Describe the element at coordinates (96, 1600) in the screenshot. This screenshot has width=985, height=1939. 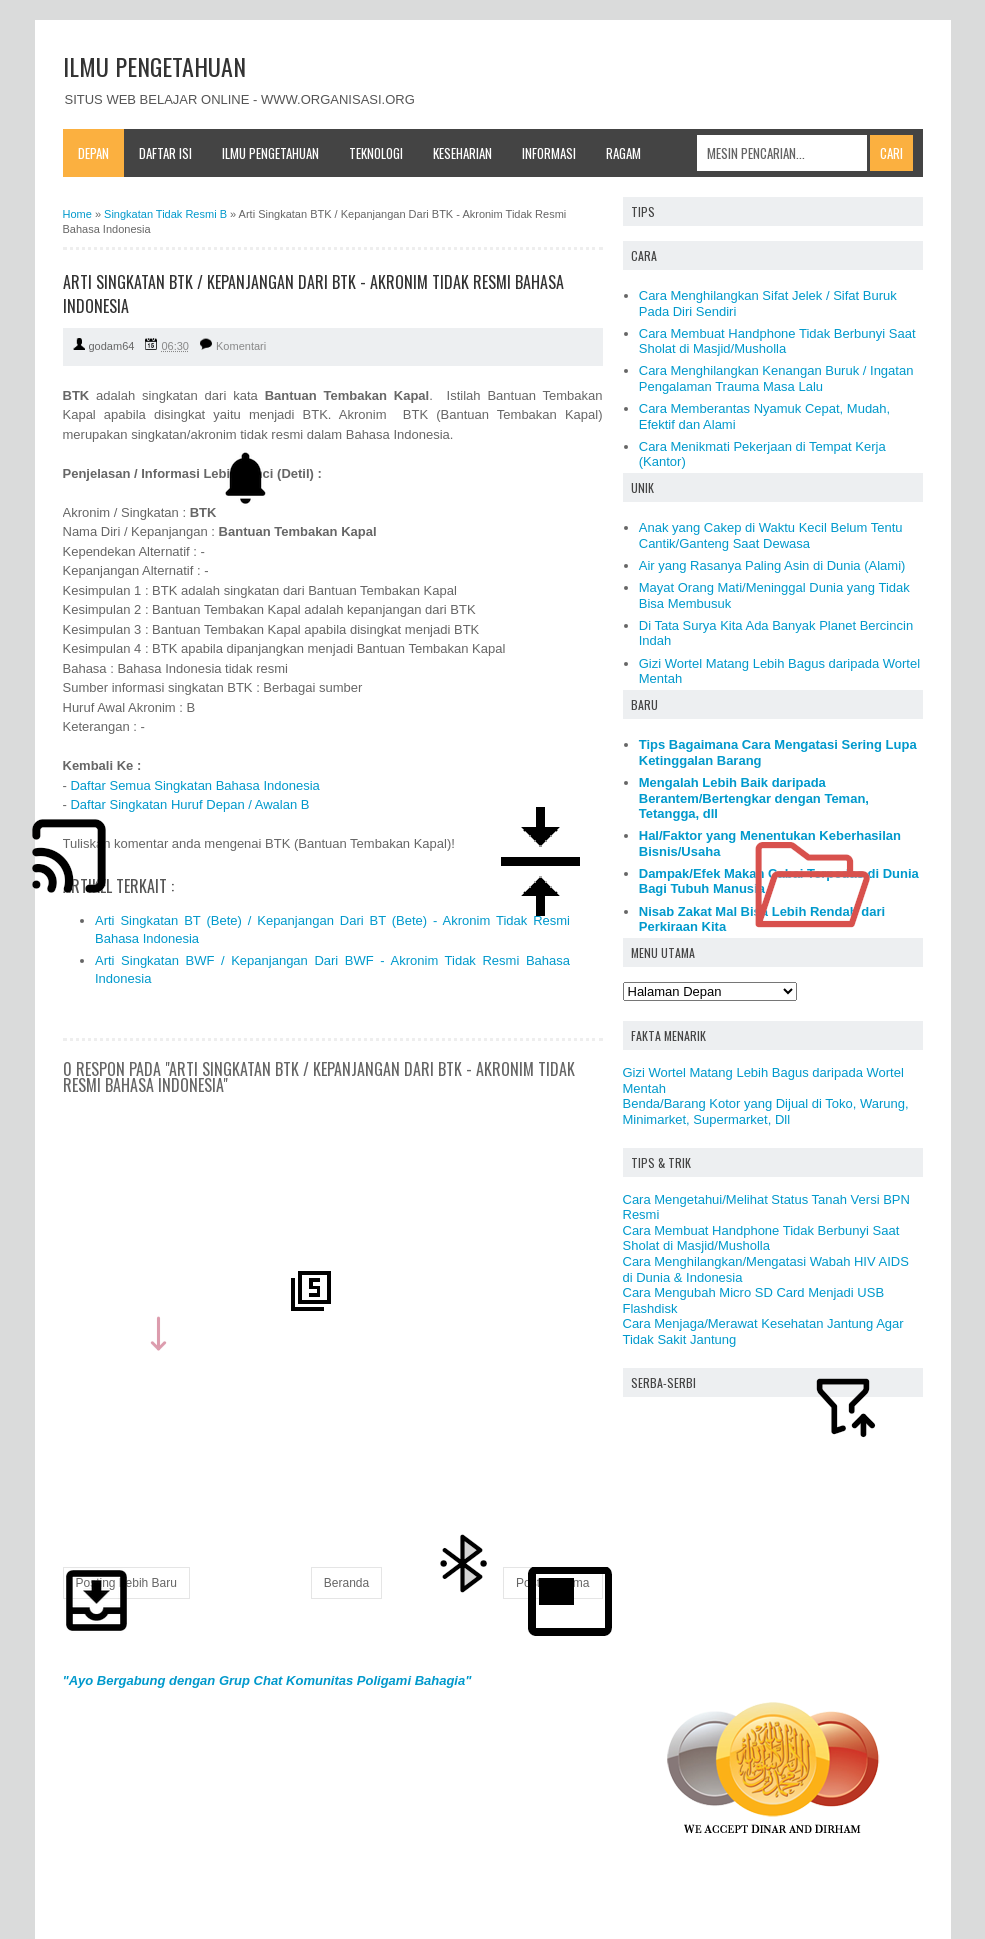
I see `move message to inbox` at that location.